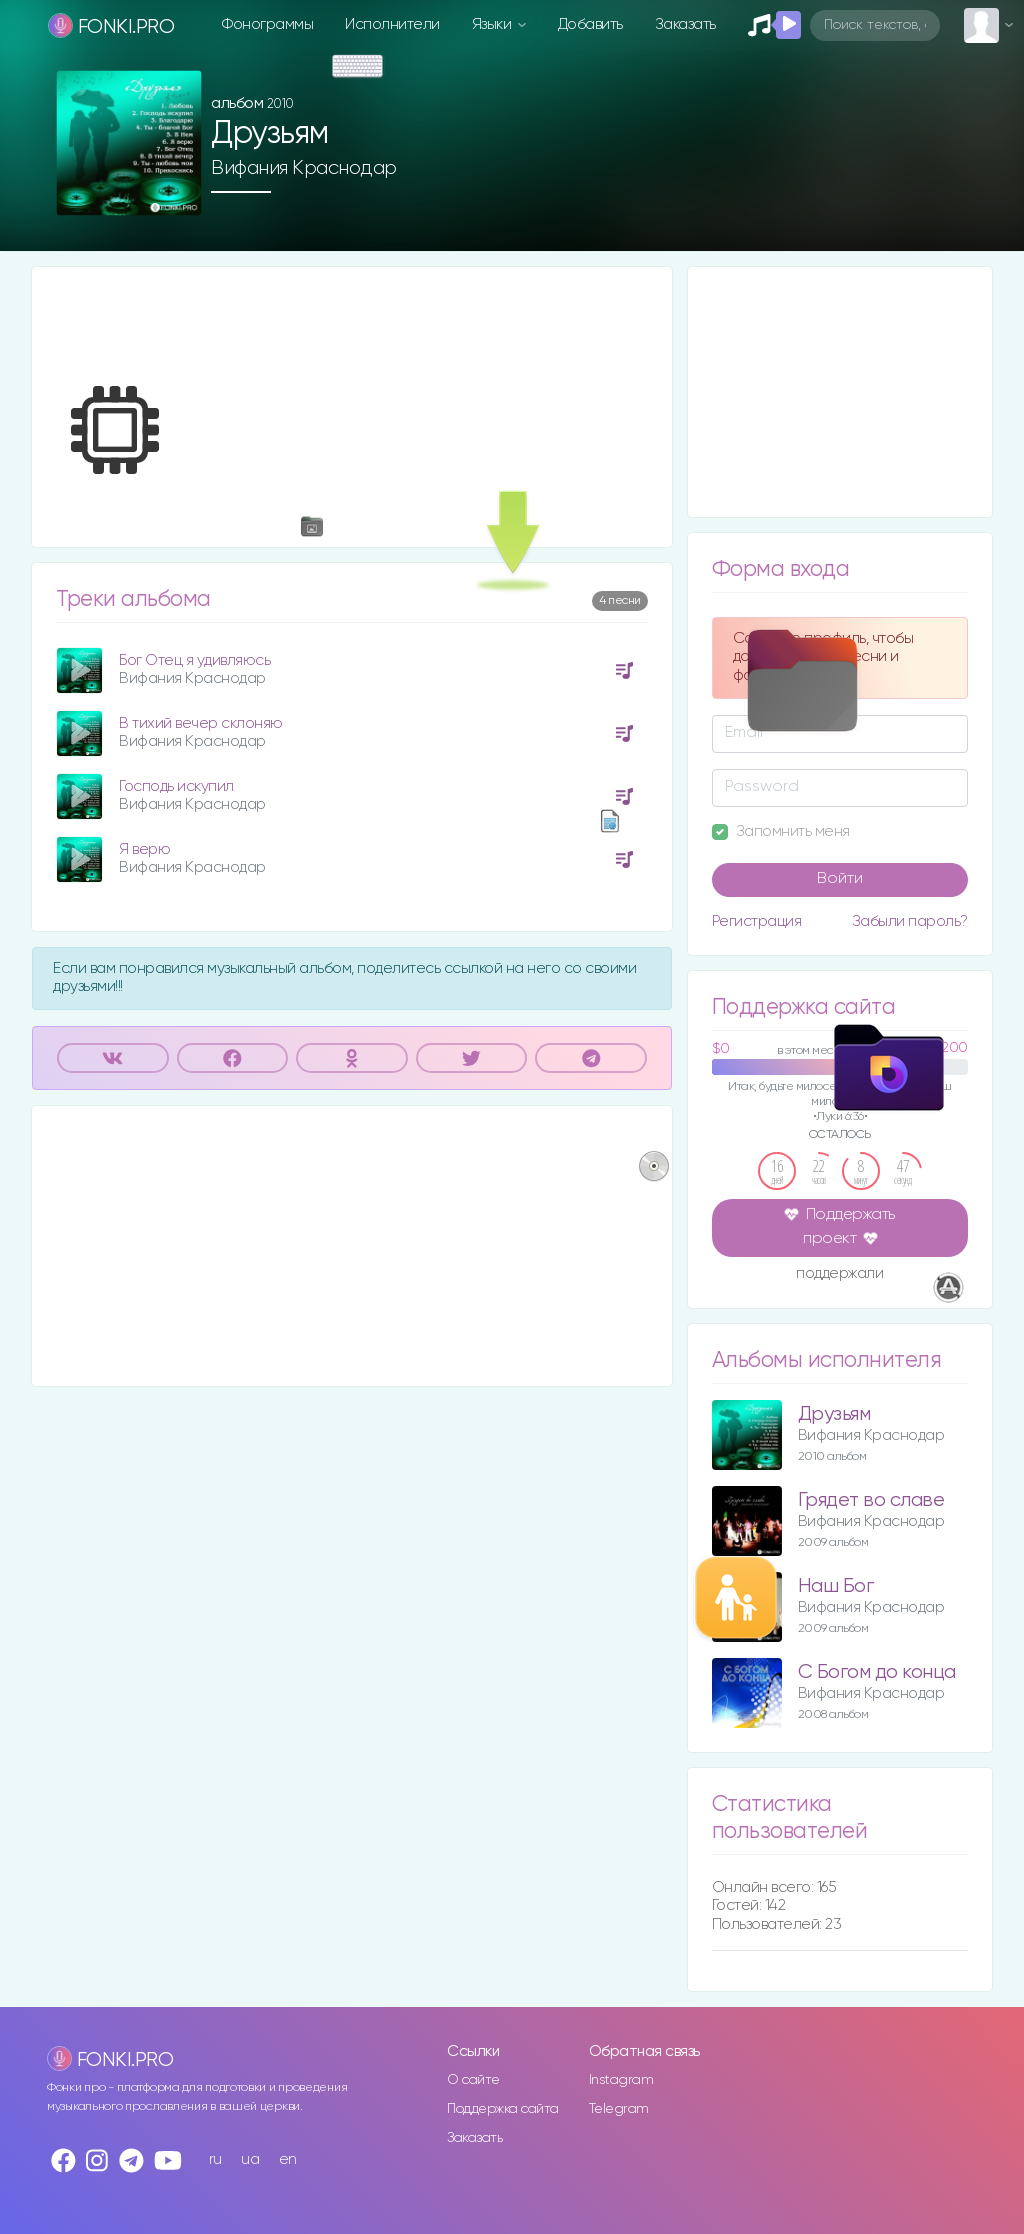  Describe the element at coordinates (610, 821) in the screenshot. I see `open a web document file` at that location.